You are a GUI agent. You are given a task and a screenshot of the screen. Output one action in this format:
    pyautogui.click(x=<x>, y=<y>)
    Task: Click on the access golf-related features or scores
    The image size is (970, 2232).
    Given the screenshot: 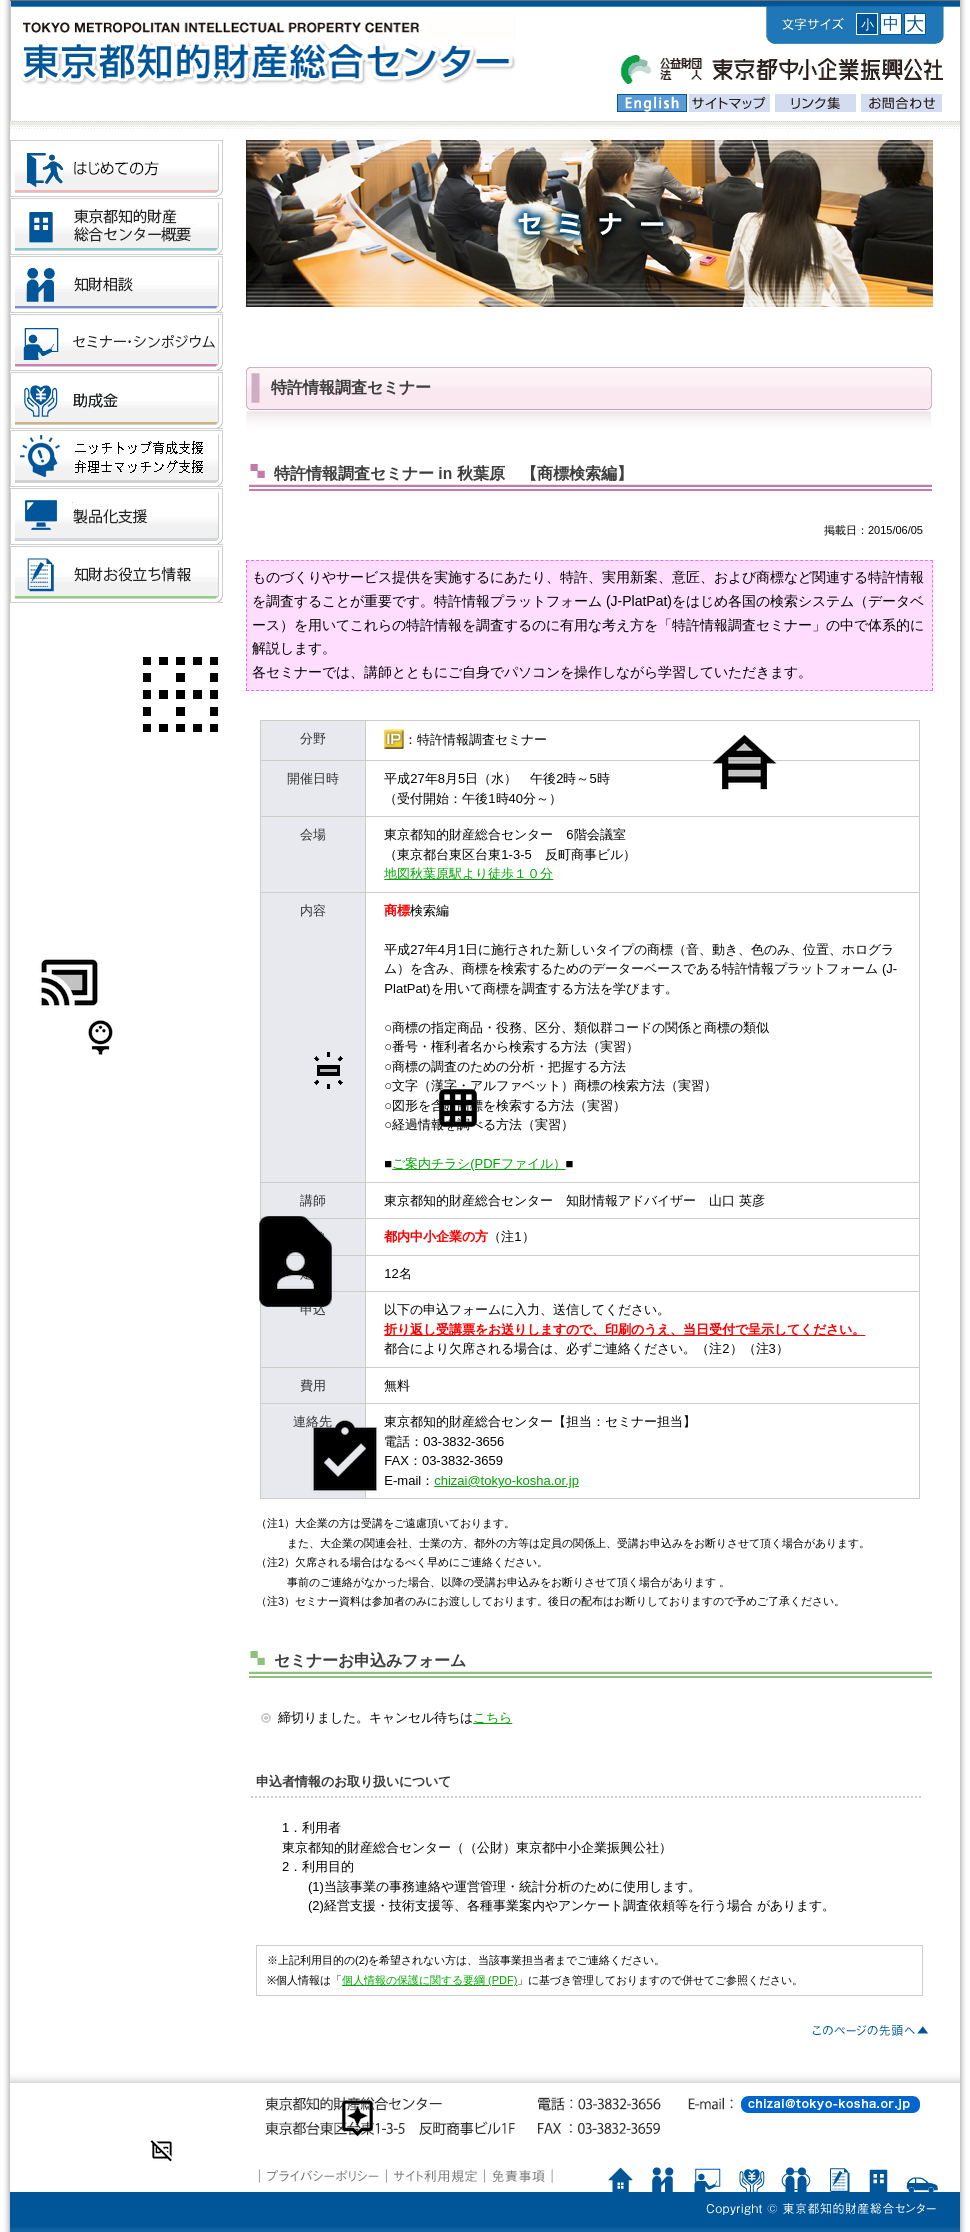 What is the action you would take?
    pyautogui.click(x=100, y=1037)
    